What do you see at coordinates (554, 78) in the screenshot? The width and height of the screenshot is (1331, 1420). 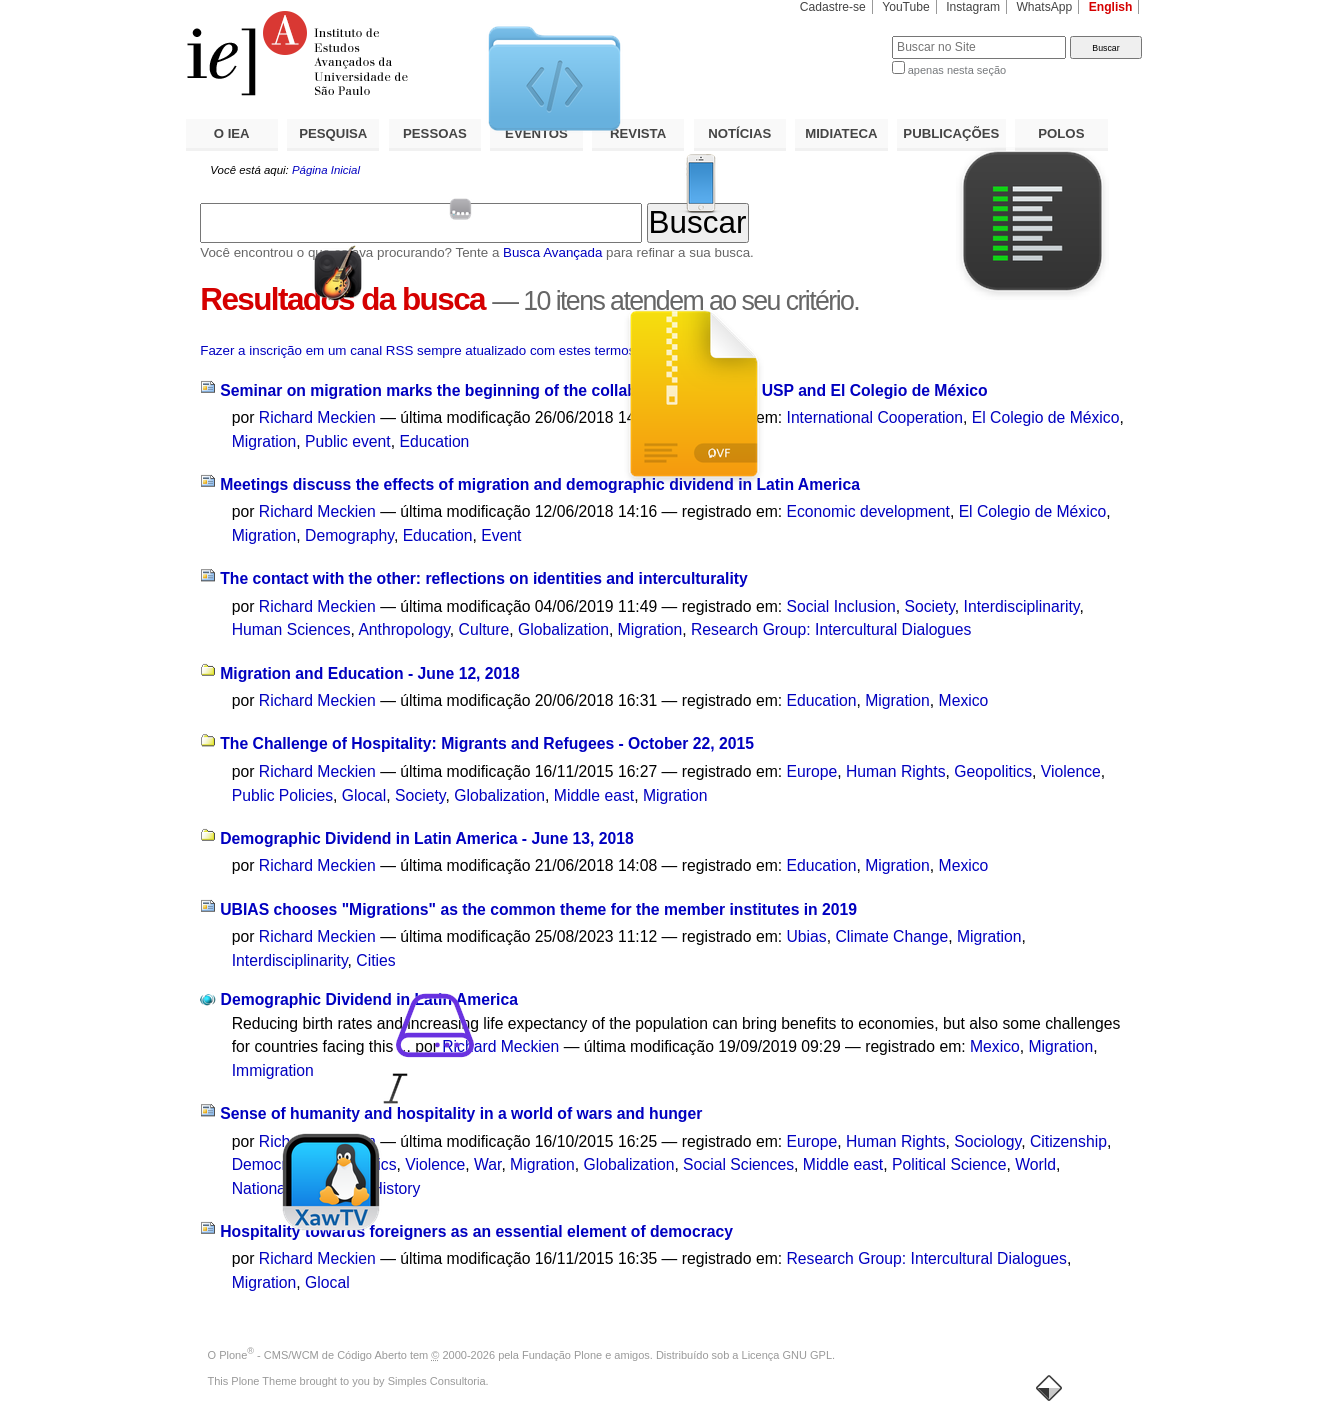 I see `open your code projects folder` at bounding box center [554, 78].